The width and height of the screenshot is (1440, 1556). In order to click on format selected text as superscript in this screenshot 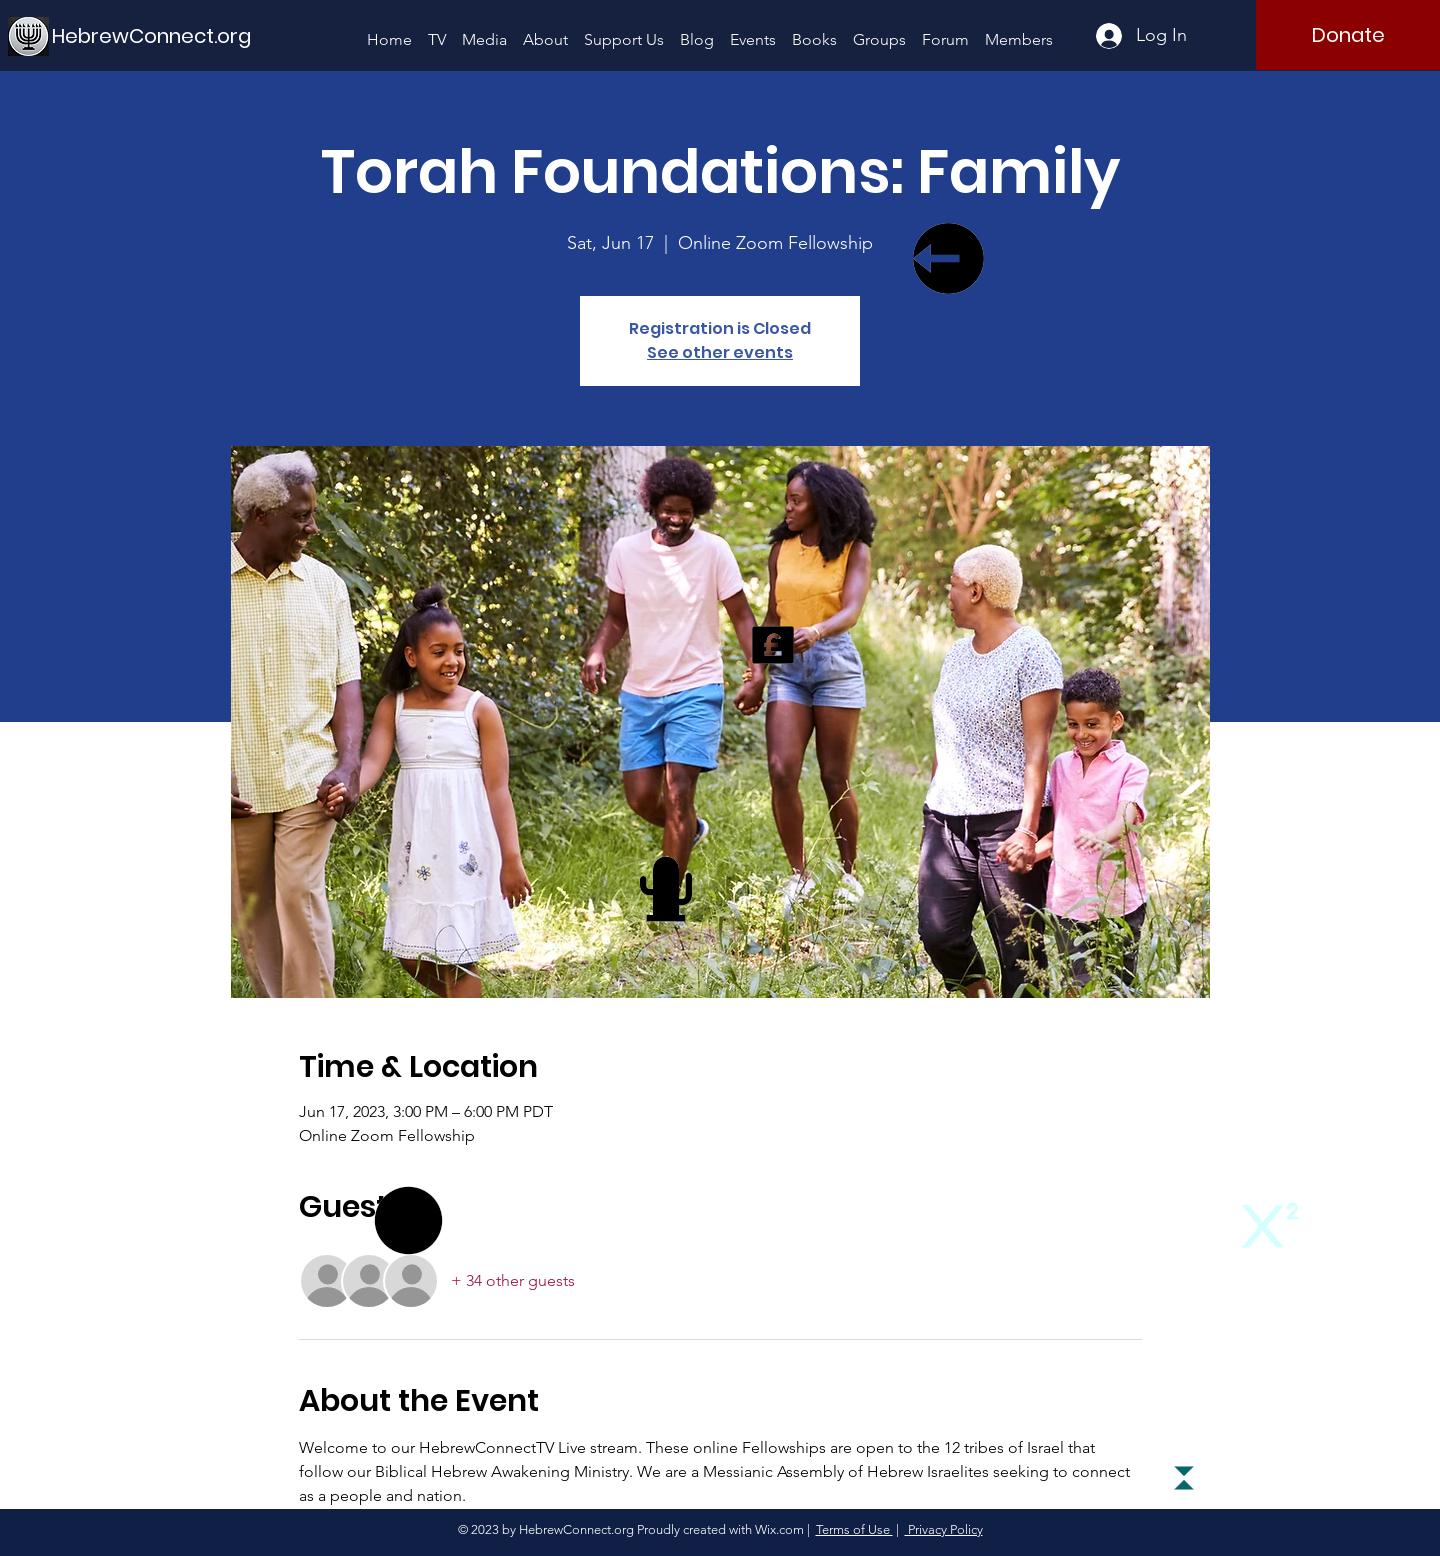, I will do `click(1267, 1225)`.